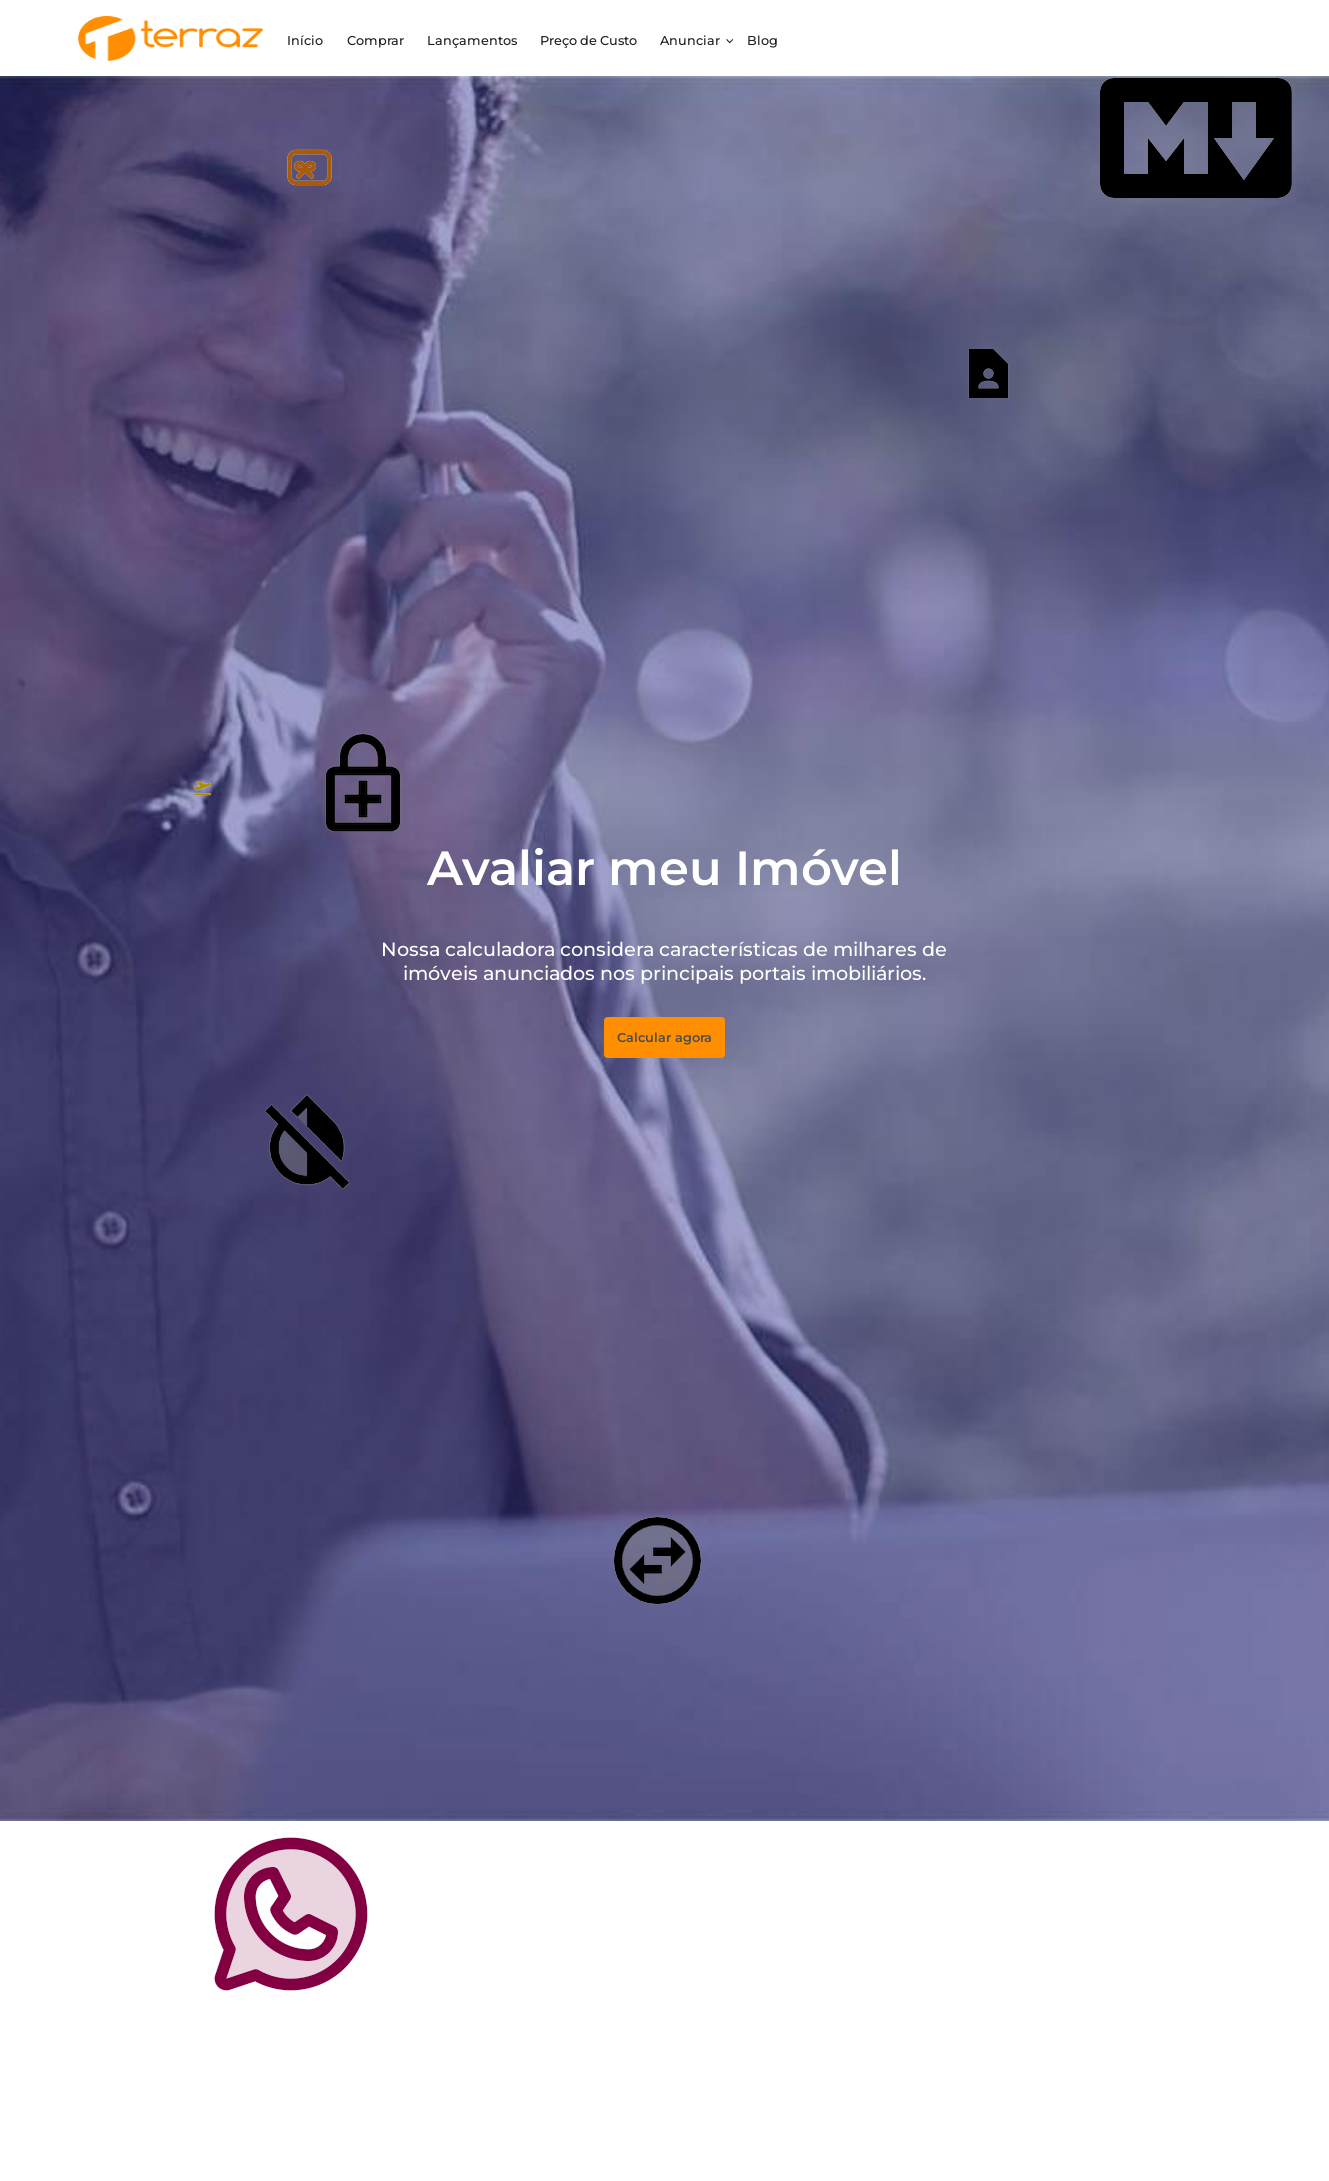 The width and height of the screenshot is (1329, 2181). I want to click on enable enhanced encryption for added security, so click(363, 785).